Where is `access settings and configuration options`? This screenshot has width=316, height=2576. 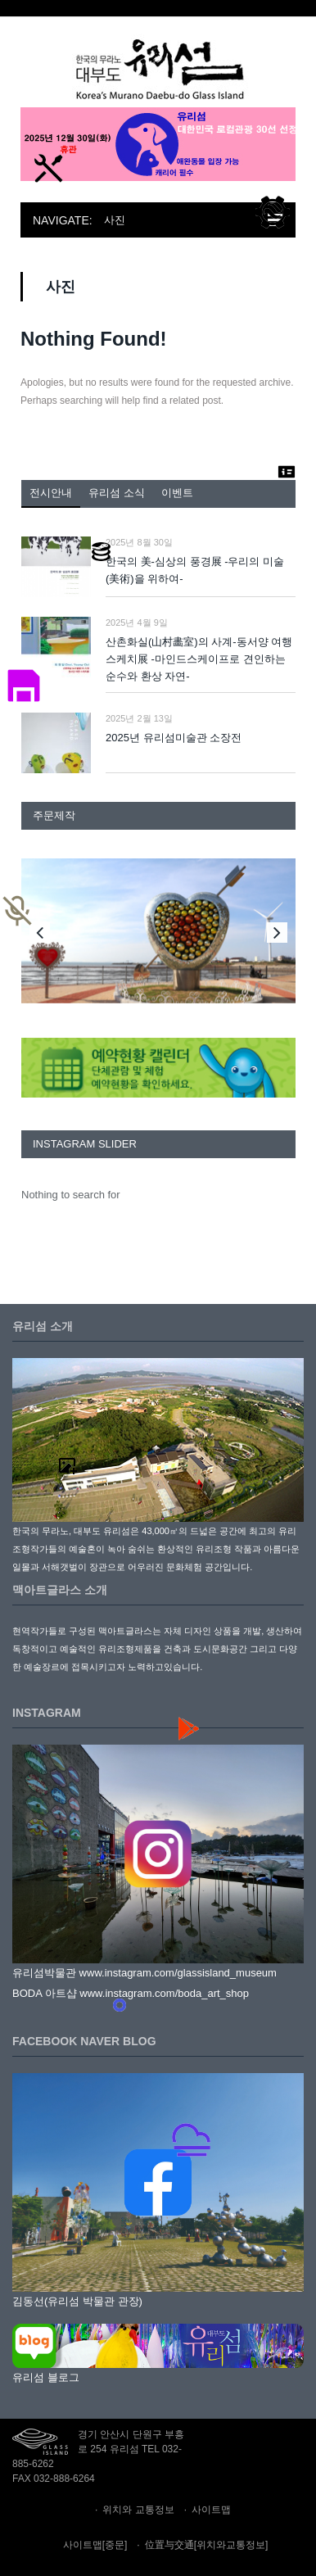
access settings and configuration options is located at coordinates (49, 169).